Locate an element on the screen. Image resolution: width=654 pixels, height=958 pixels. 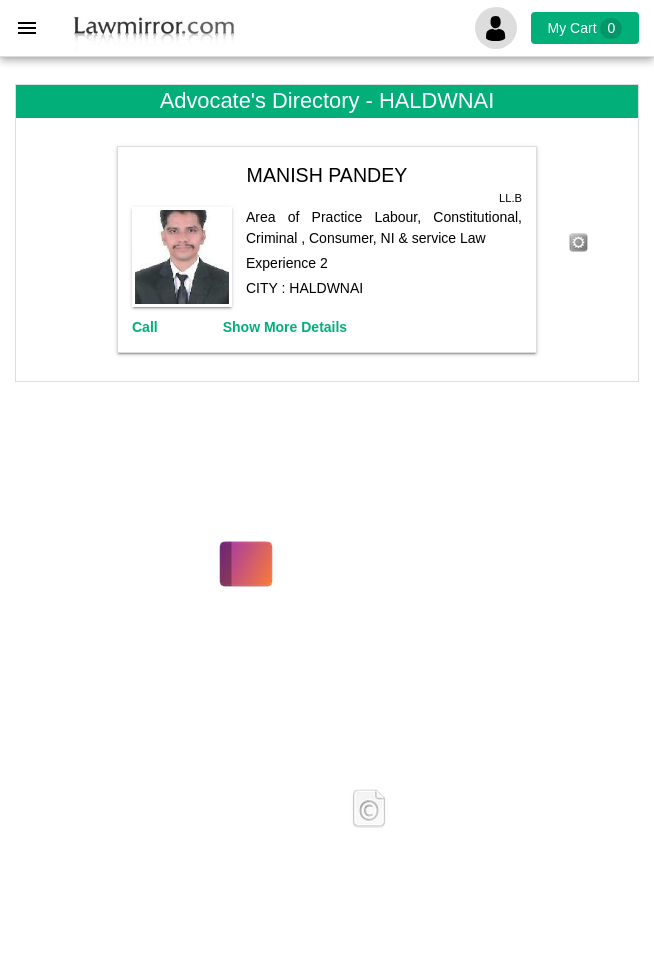
access the desktop folder is located at coordinates (246, 562).